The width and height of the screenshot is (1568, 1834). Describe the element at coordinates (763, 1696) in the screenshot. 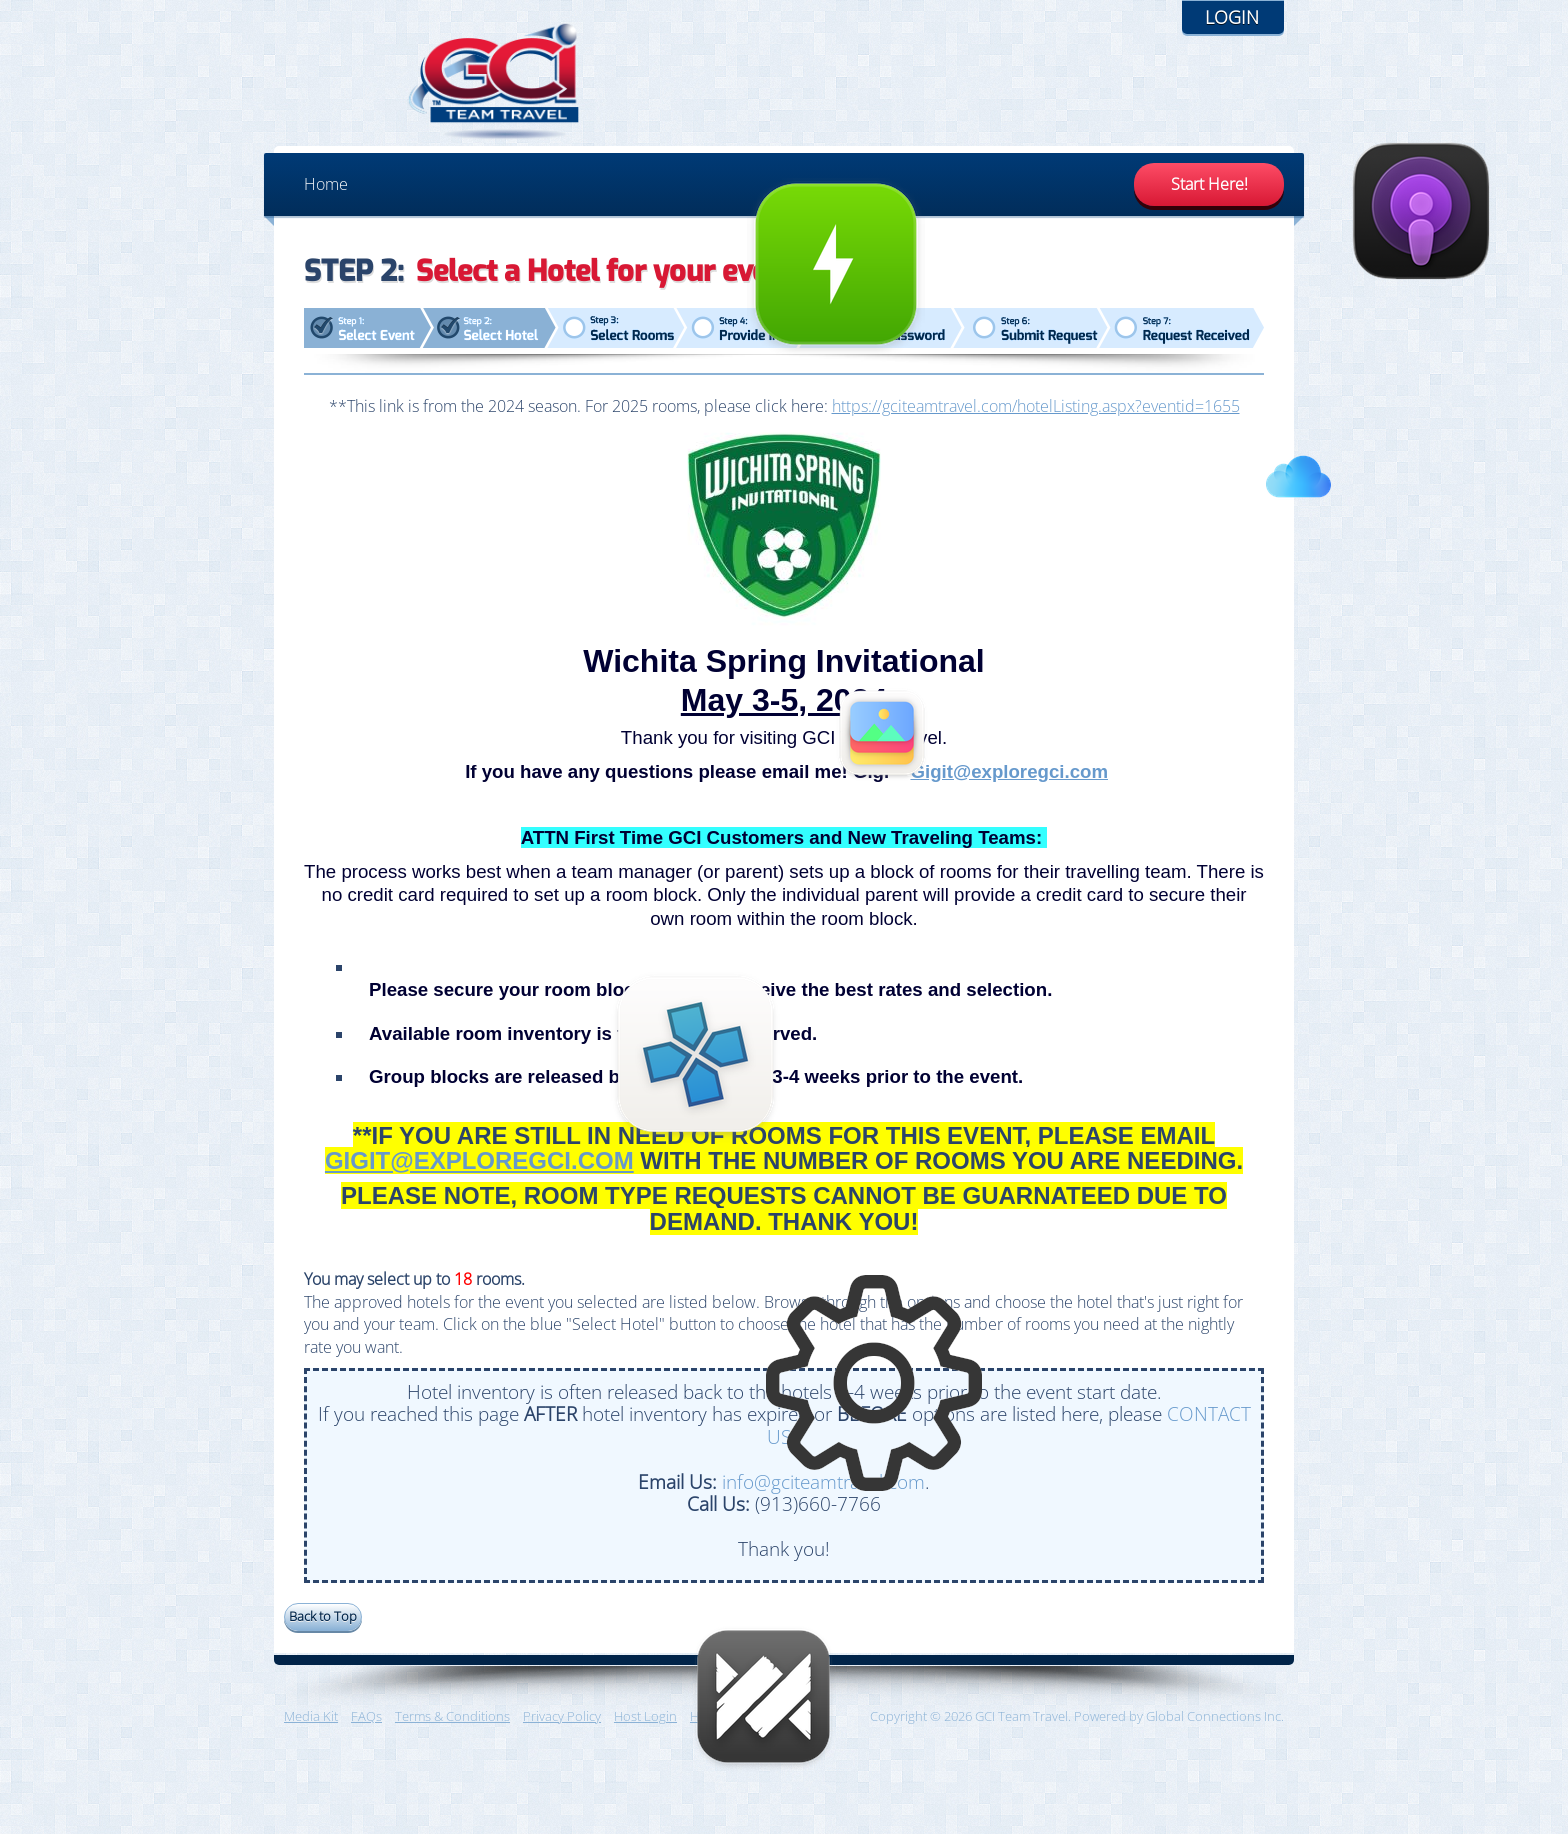

I see `launch Dota Underlords game` at that location.